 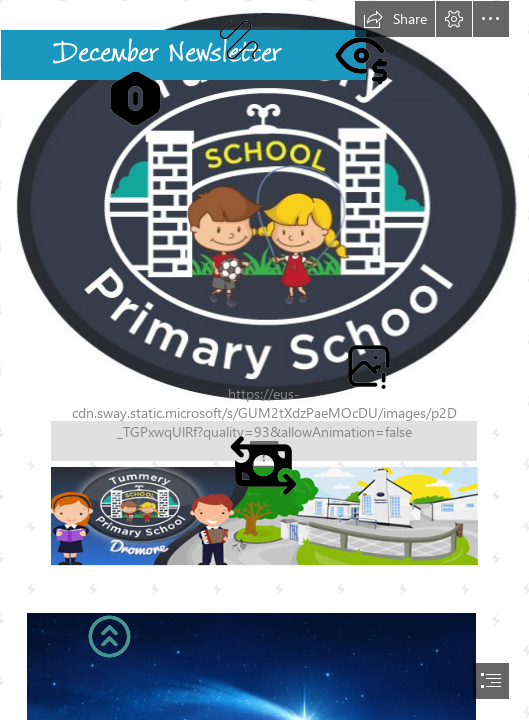 What do you see at coordinates (361, 55) in the screenshot?
I see `view pricing or cost details` at bounding box center [361, 55].